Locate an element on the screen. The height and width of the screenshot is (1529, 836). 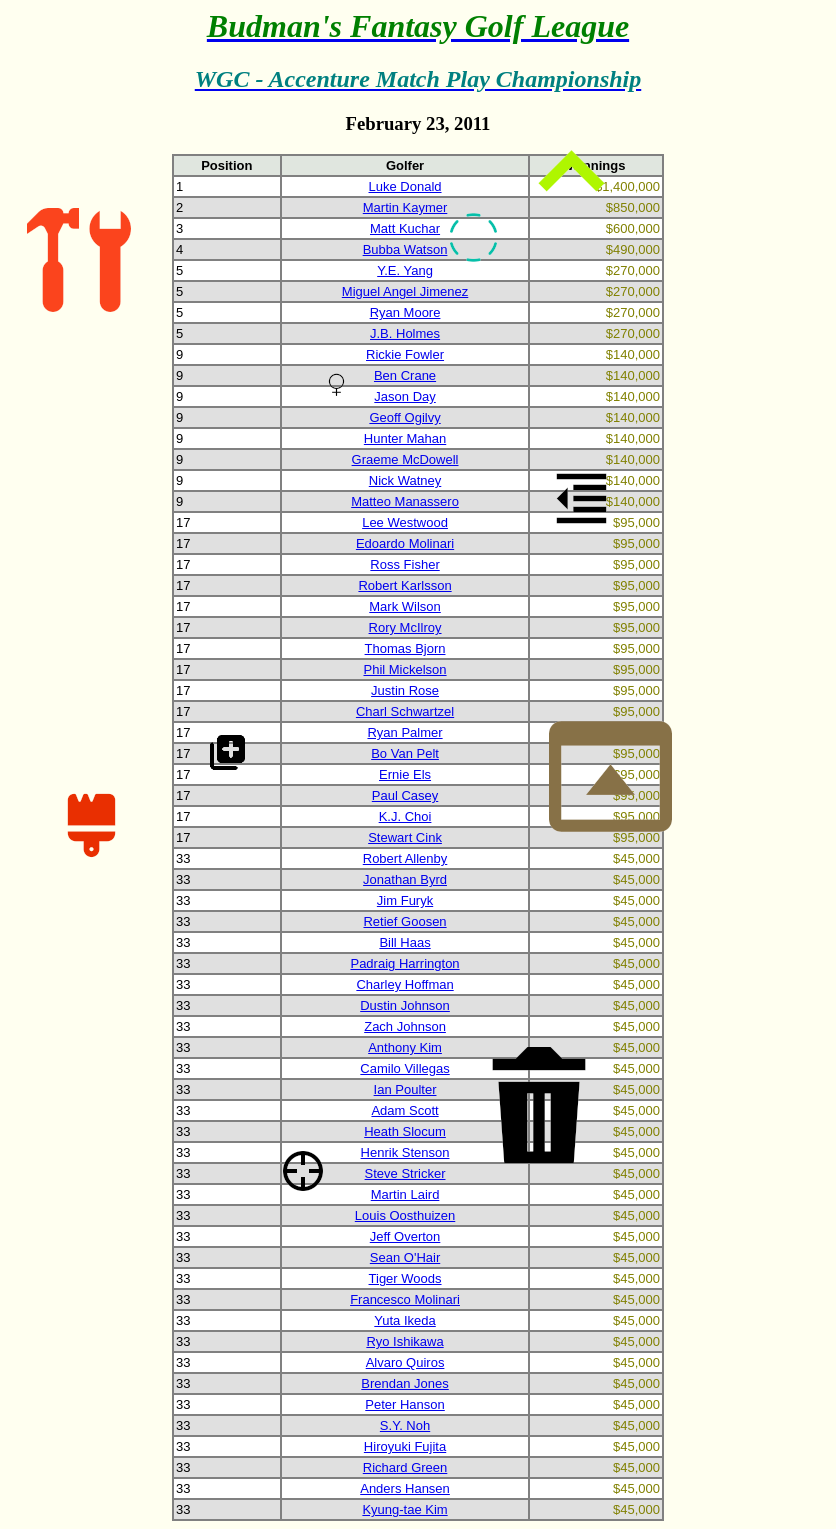
indicates female gender option is located at coordinates (336, 384).